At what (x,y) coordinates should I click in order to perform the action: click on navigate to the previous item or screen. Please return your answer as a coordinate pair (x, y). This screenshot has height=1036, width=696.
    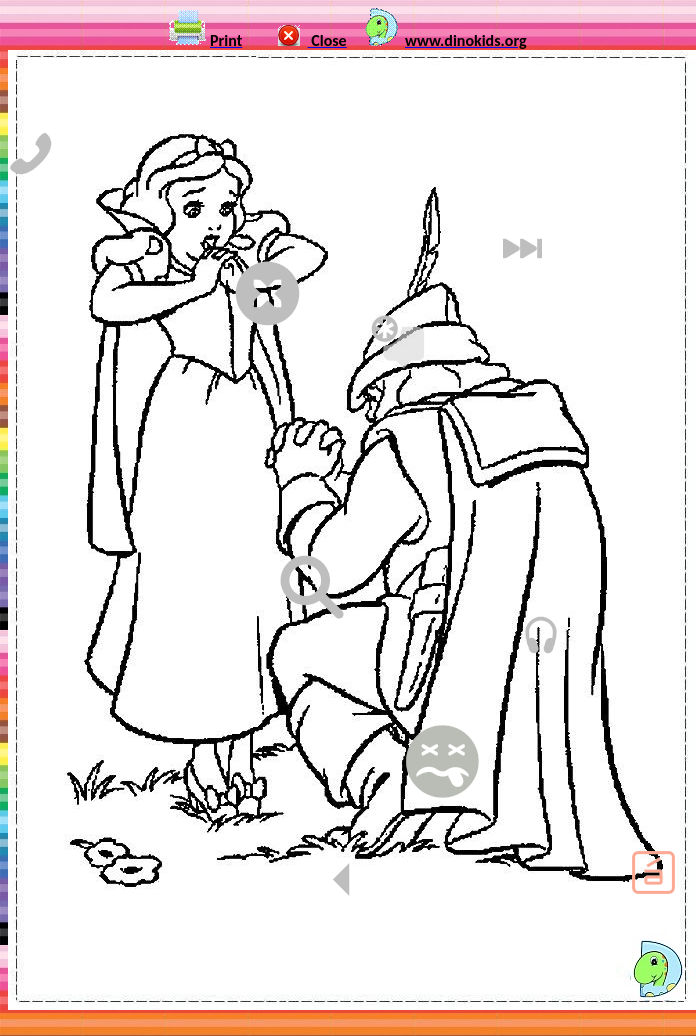
    Looking at the image, I should click on (342, 879).